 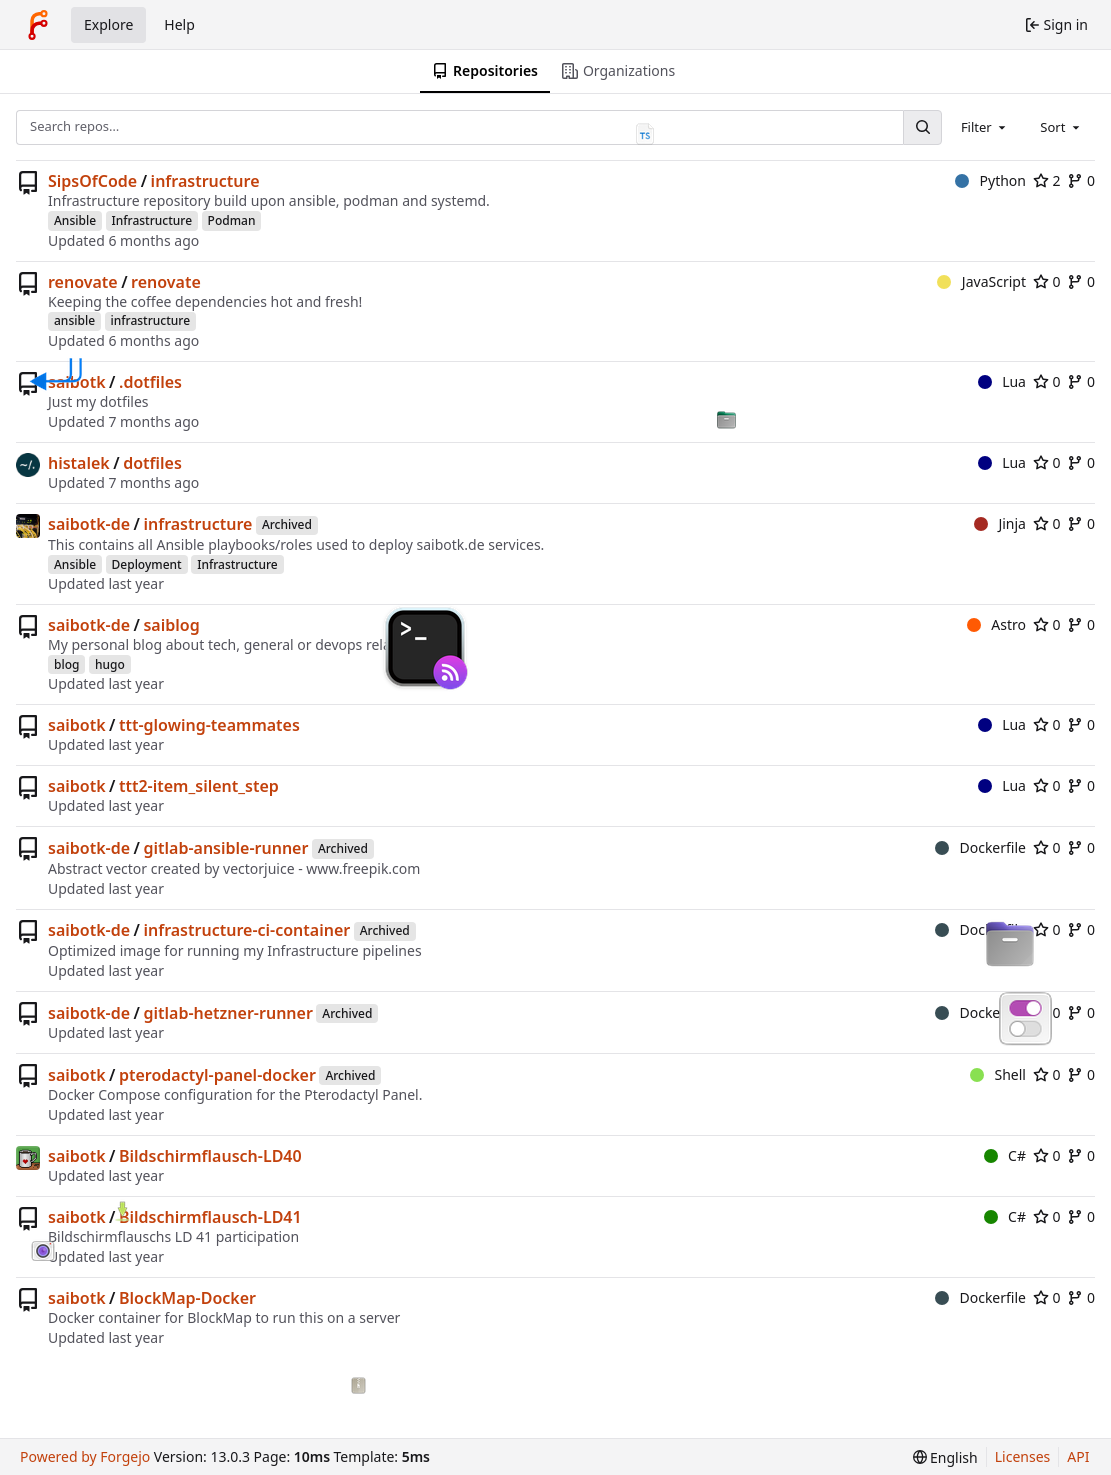 What do you see at coordinates (43, 1251) in the screenshot?
I see `open the camera app` at bounding box center [43, 1251].